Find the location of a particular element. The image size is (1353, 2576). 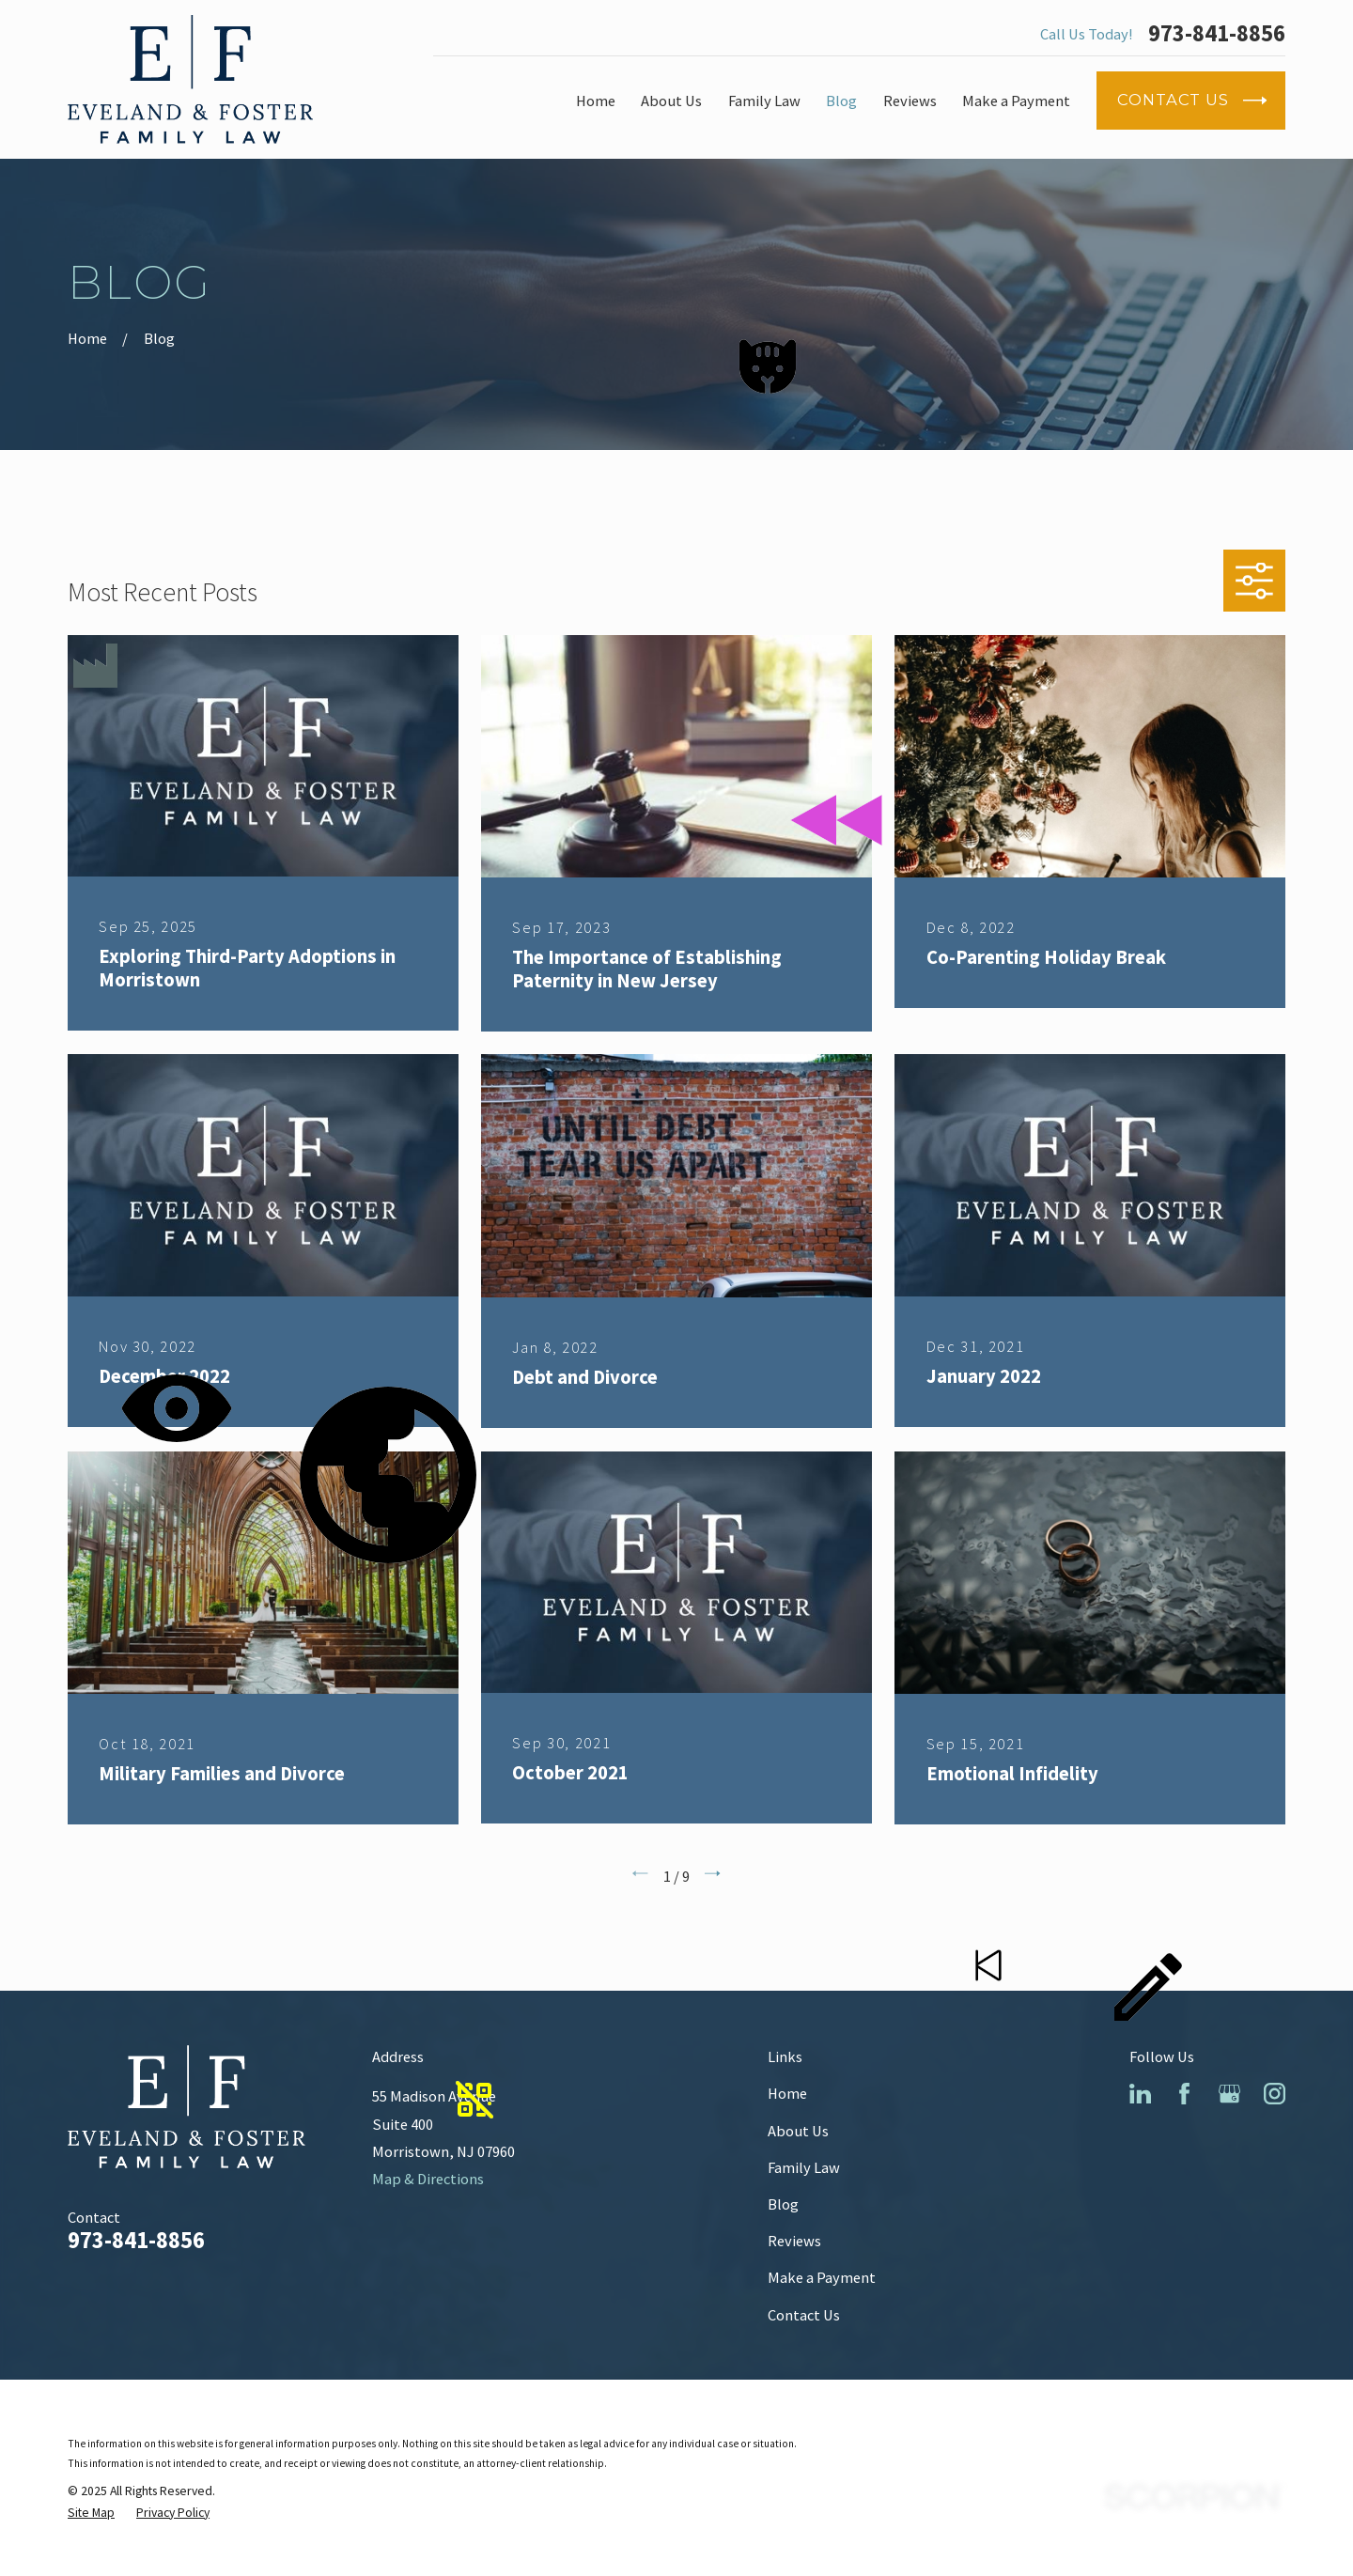

QR code scanning is disabled is located at coordinates (474, 2100).